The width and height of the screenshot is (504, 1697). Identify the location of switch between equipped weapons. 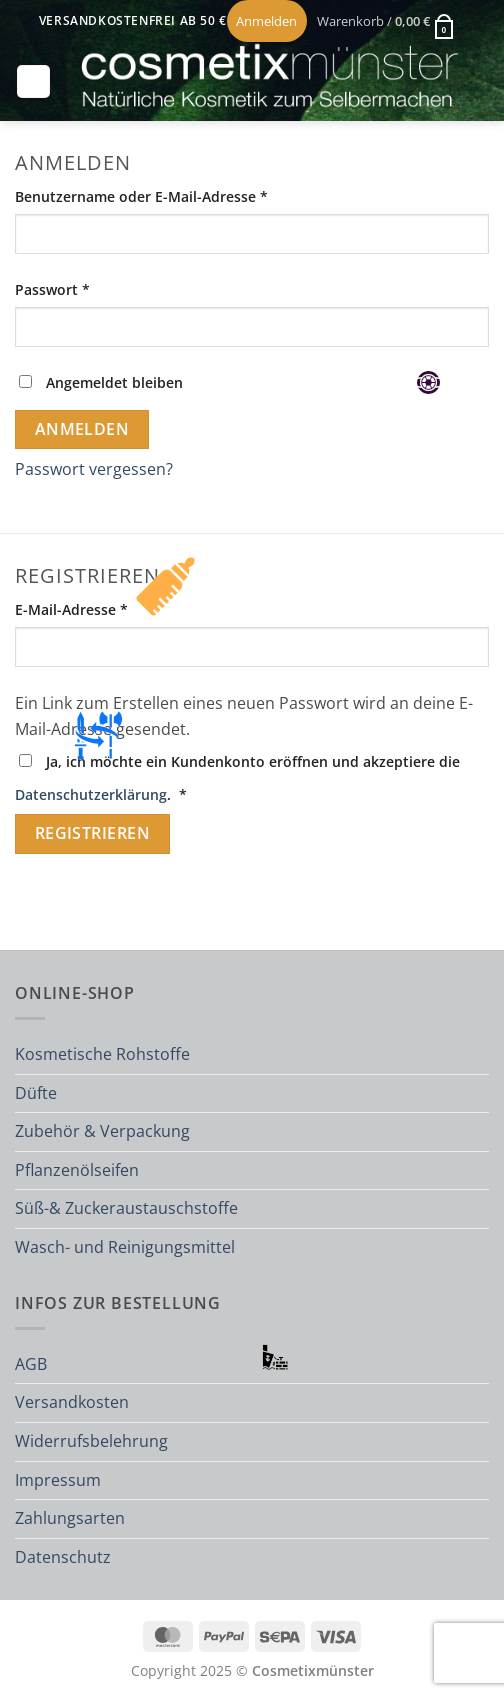
(98, 735).